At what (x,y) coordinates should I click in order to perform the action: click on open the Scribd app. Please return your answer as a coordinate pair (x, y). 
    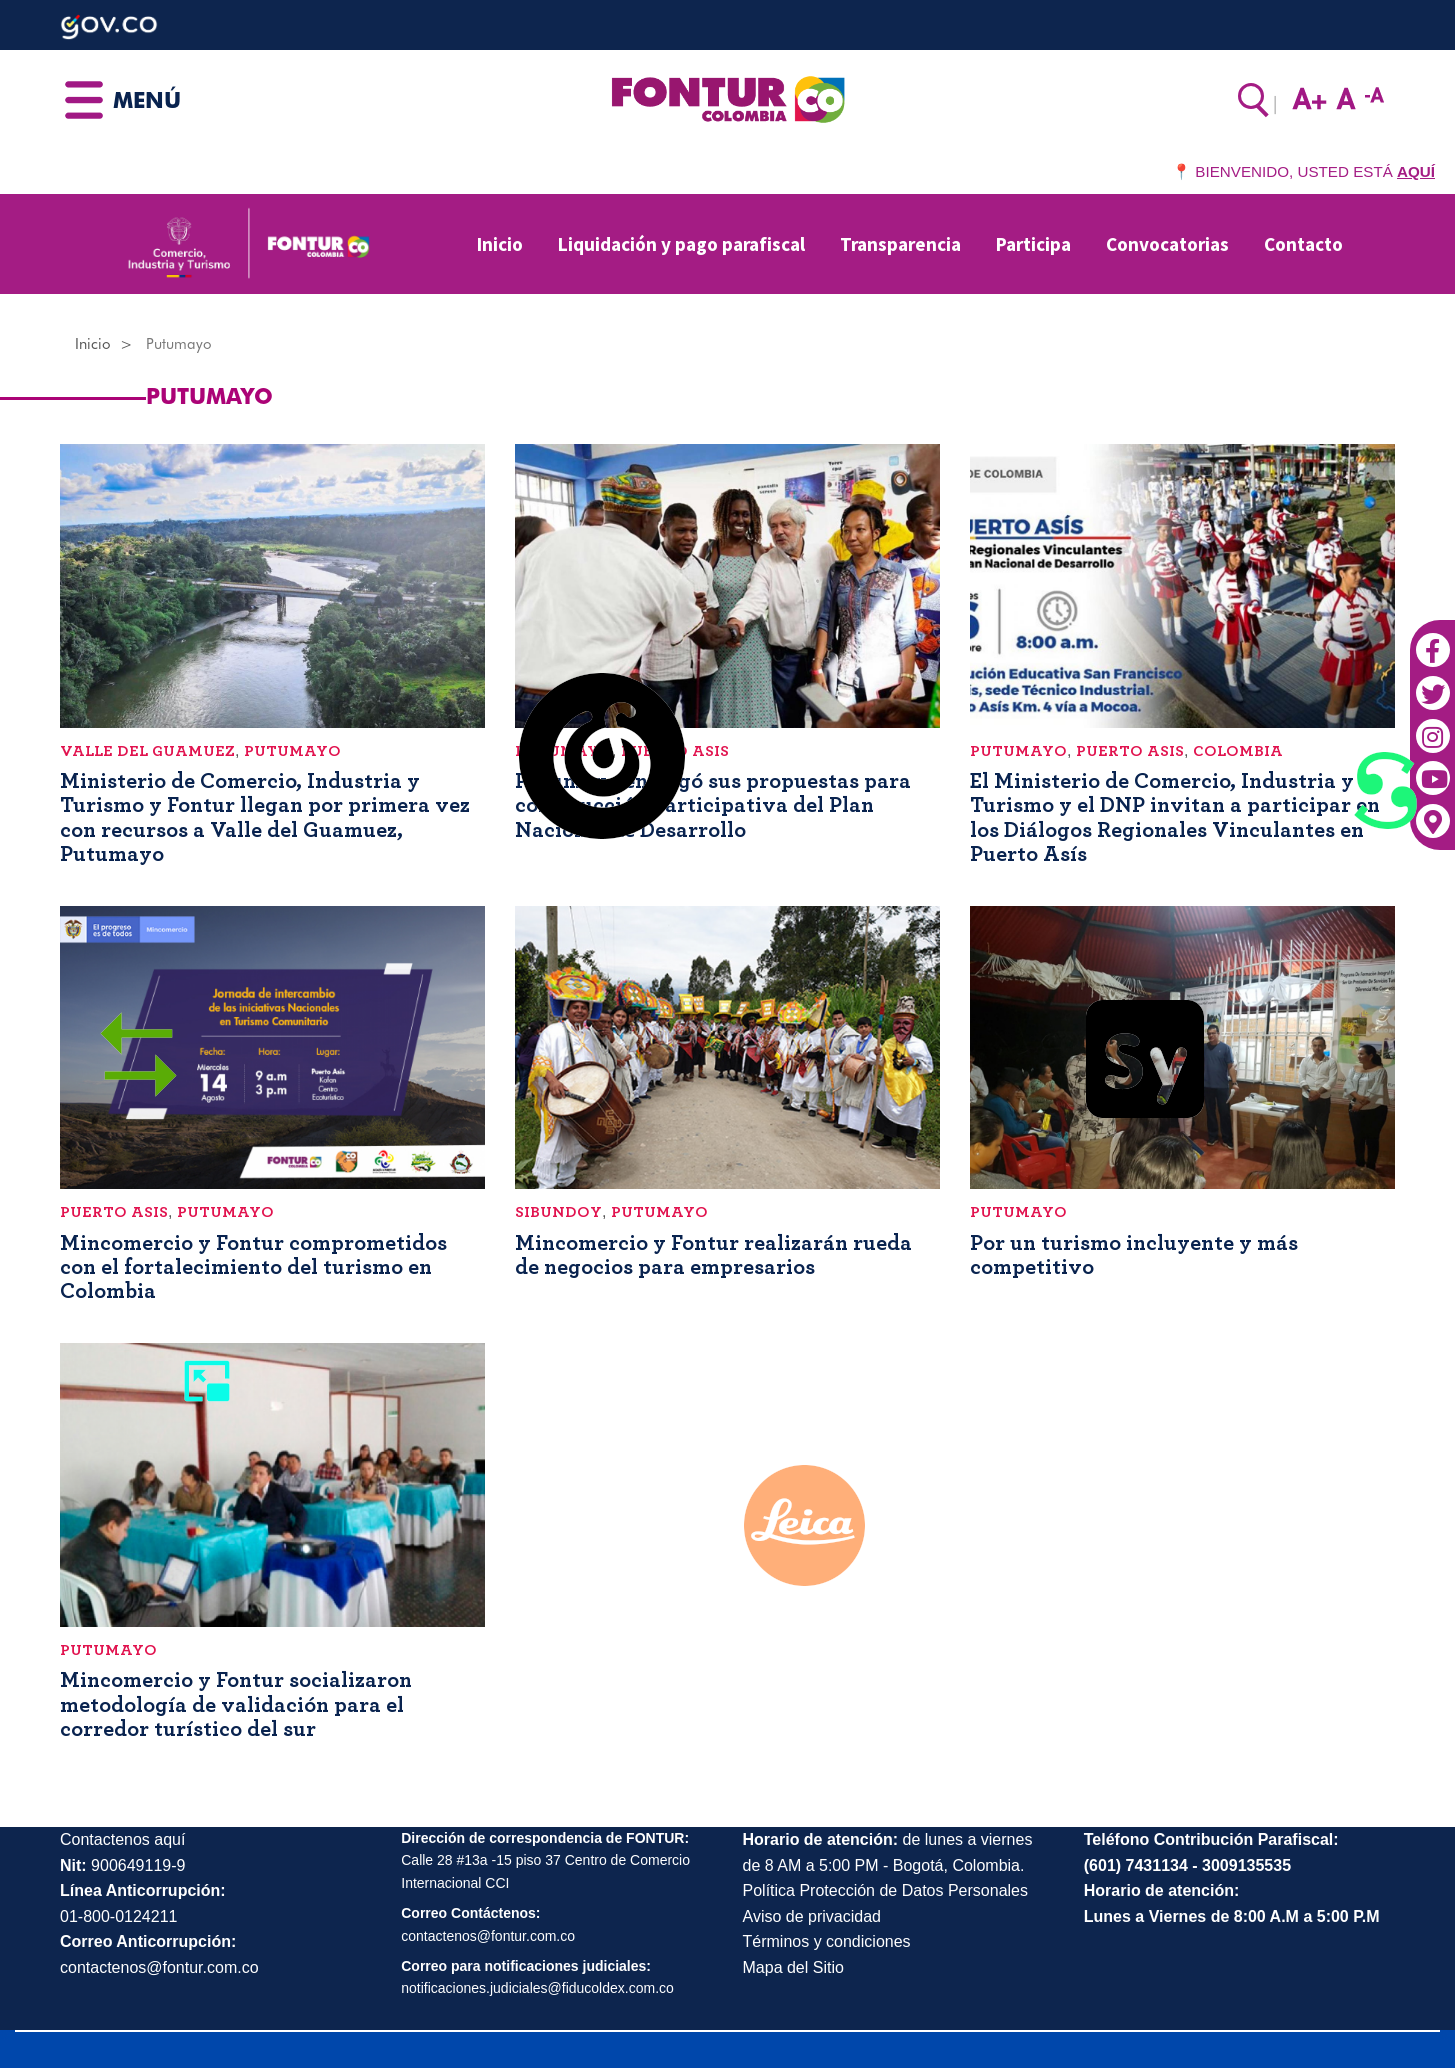
    Looking at the image, I should click on (1385, 790).